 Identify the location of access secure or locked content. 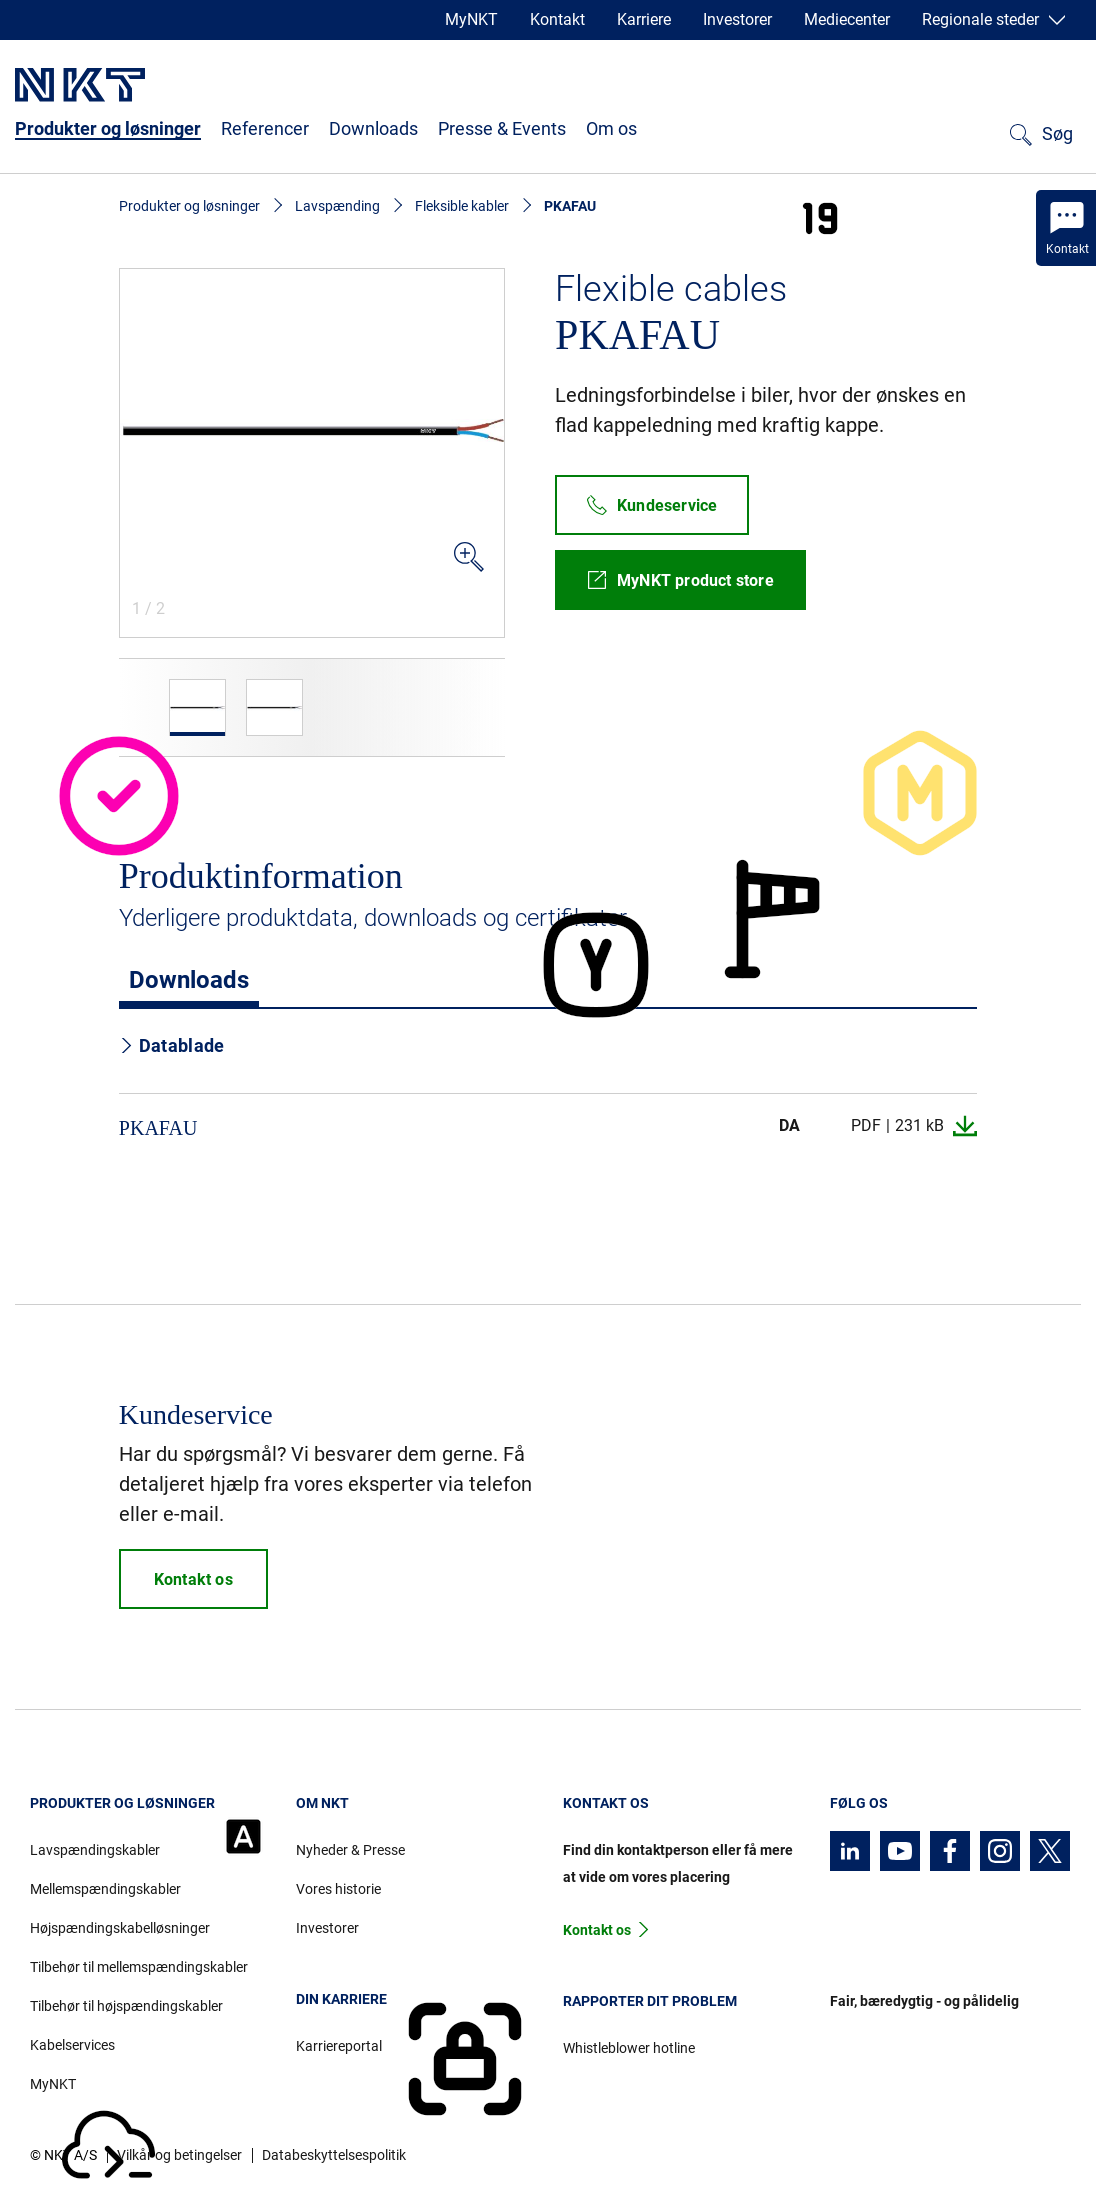
(465, 2059).